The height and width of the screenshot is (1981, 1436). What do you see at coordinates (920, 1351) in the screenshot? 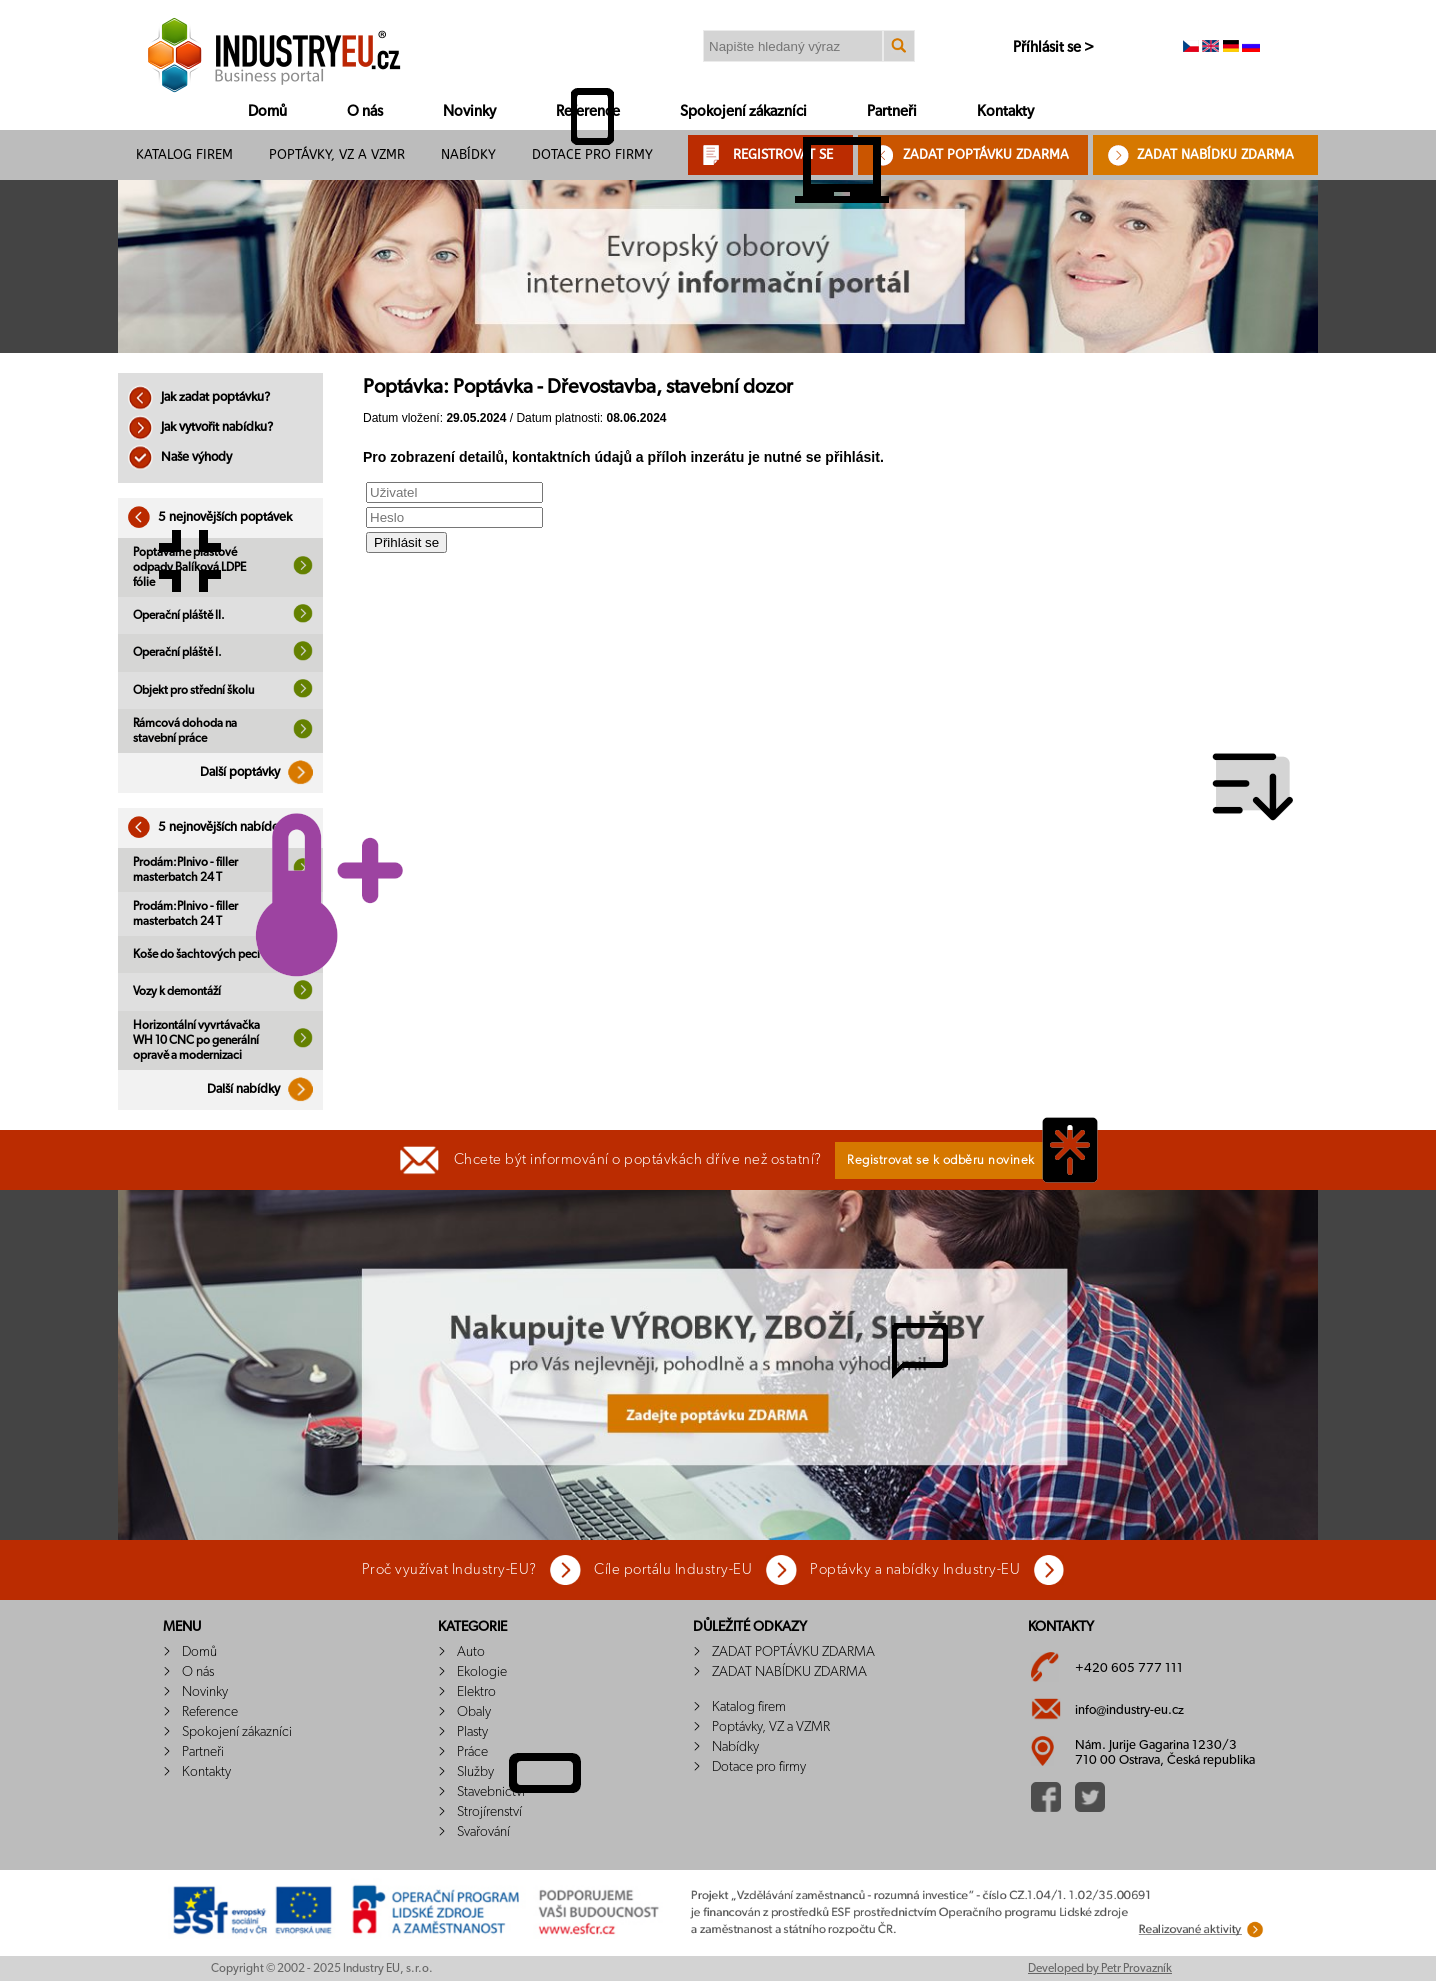
I see `open a new chat or message` at bounding box center [920, 1351].